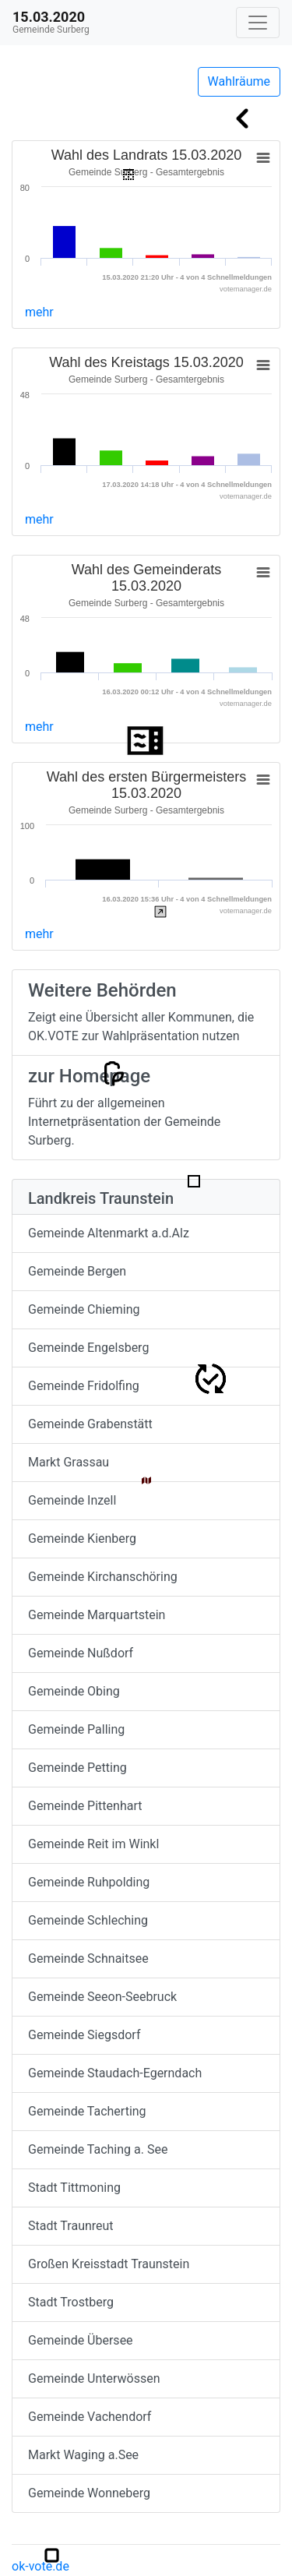  I want to click on open map view, so click(146, 1480).